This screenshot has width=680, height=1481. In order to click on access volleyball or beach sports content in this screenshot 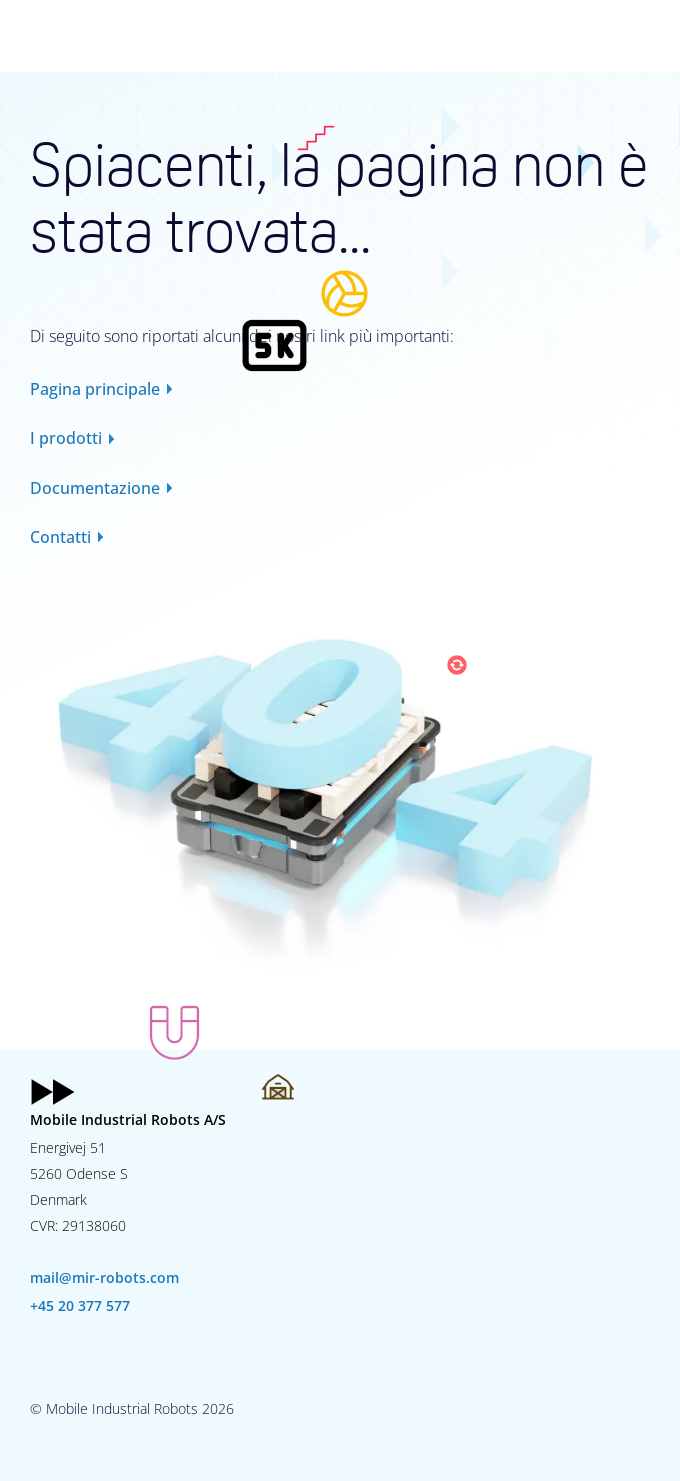, I will do `click(344, 293)`.